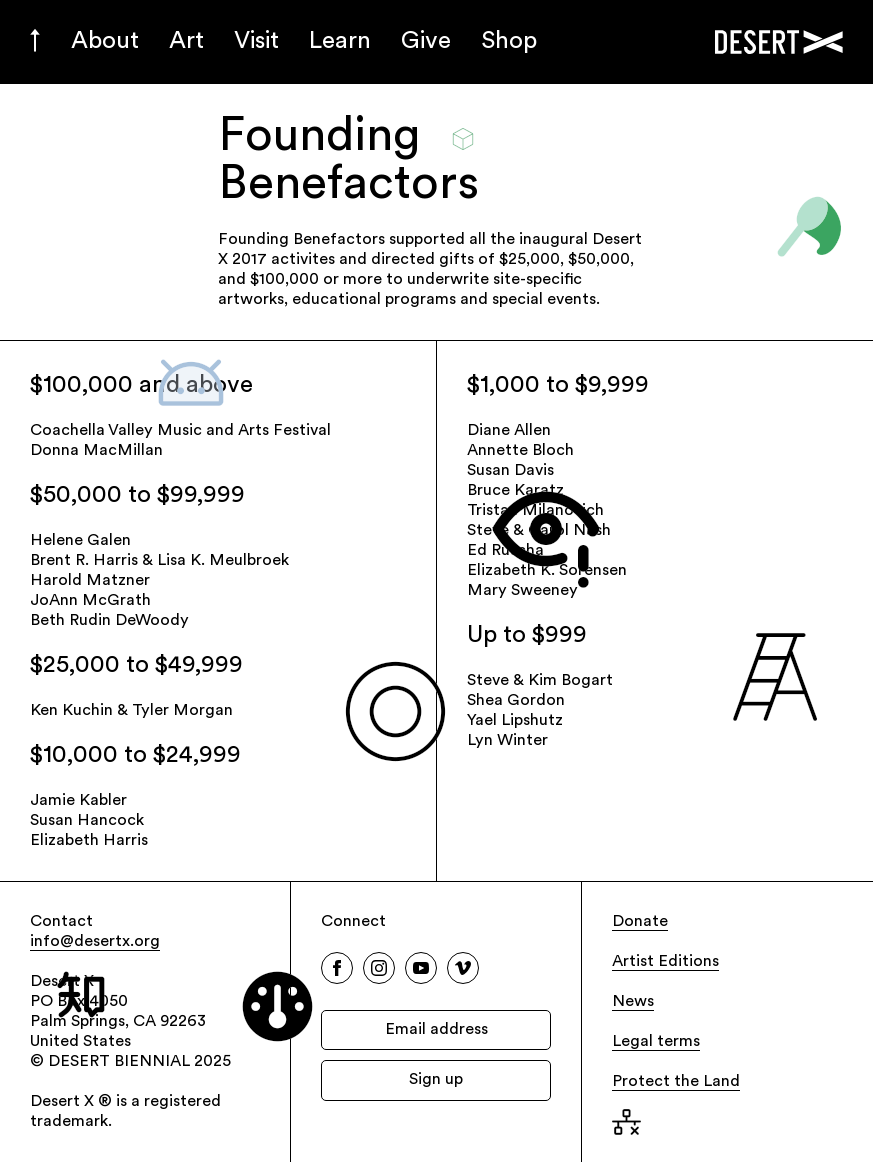 This screenshot has width=873, height=1162. What do you see at coordinates (777, 677) in the screenshot?
I see `access tools or equipment section` at bounding box center [777, 677].